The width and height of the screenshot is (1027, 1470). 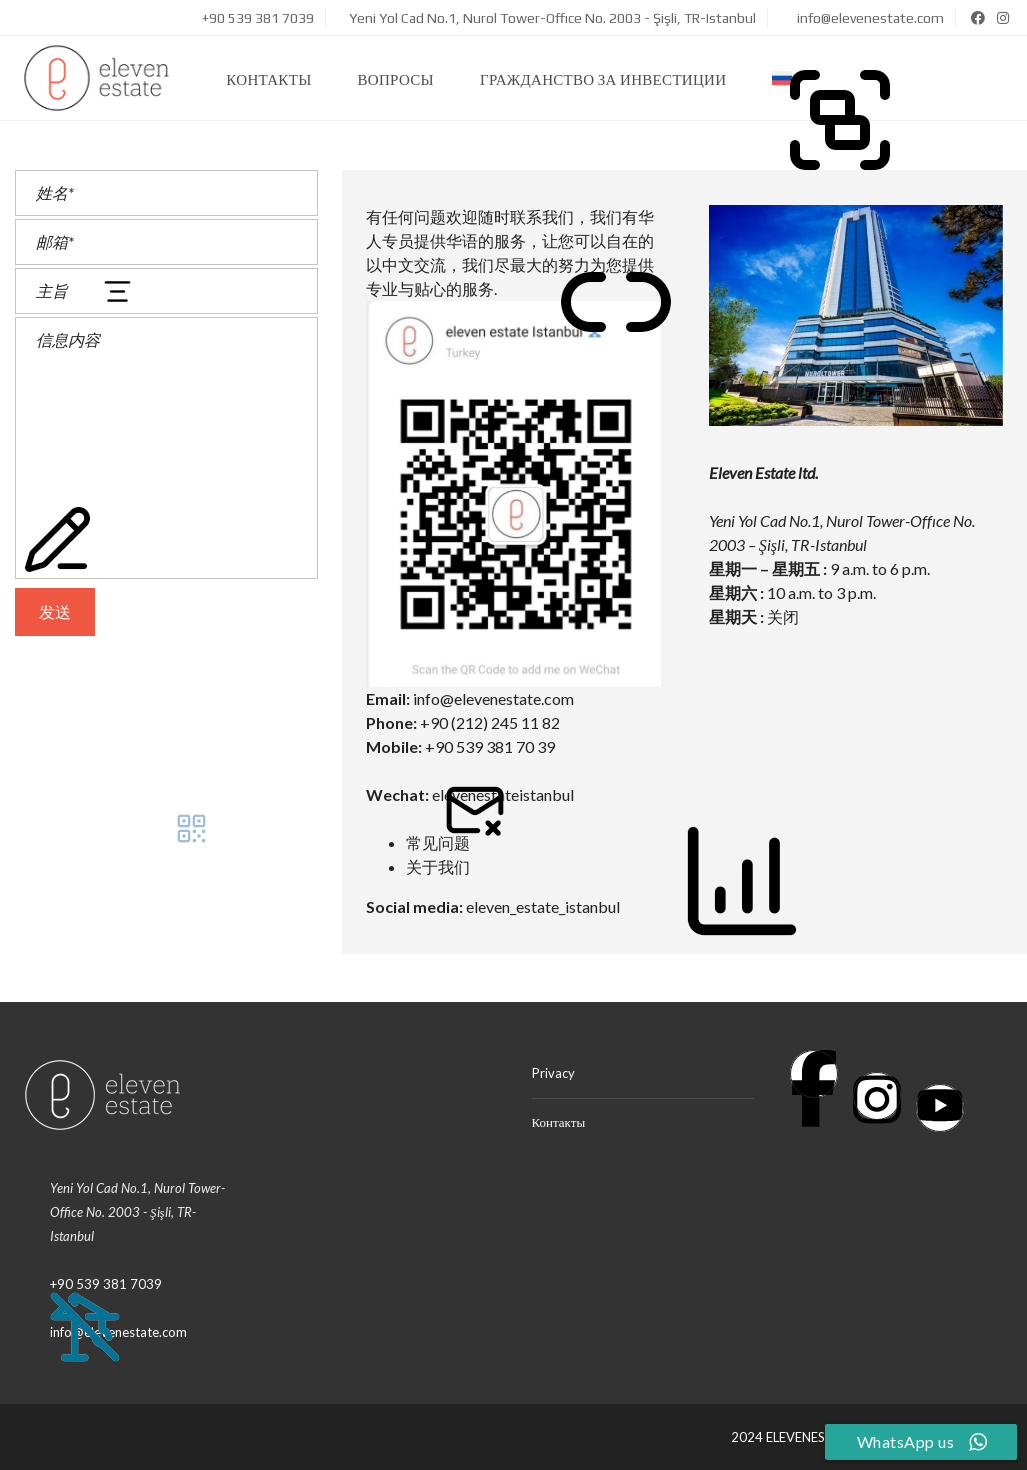 What do you see at coordinates (742, 881) in the screenshot?
I see `view analytics or statistics` at bounding box center [742, 881].